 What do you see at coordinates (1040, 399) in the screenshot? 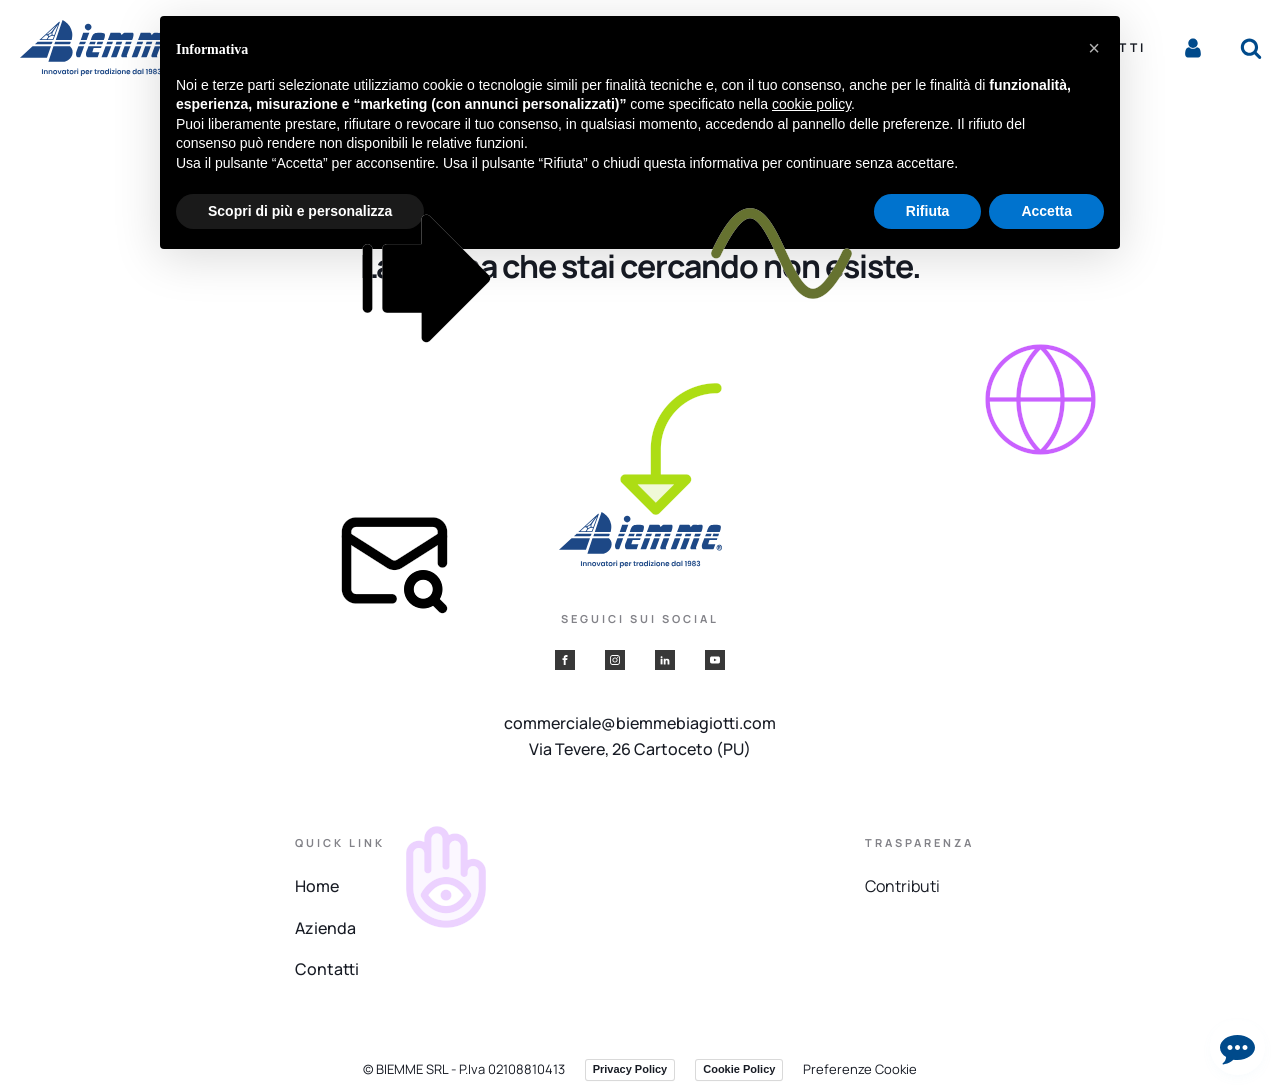
I see `switch to global or worldwide view` at bounding box center [1040, 399].